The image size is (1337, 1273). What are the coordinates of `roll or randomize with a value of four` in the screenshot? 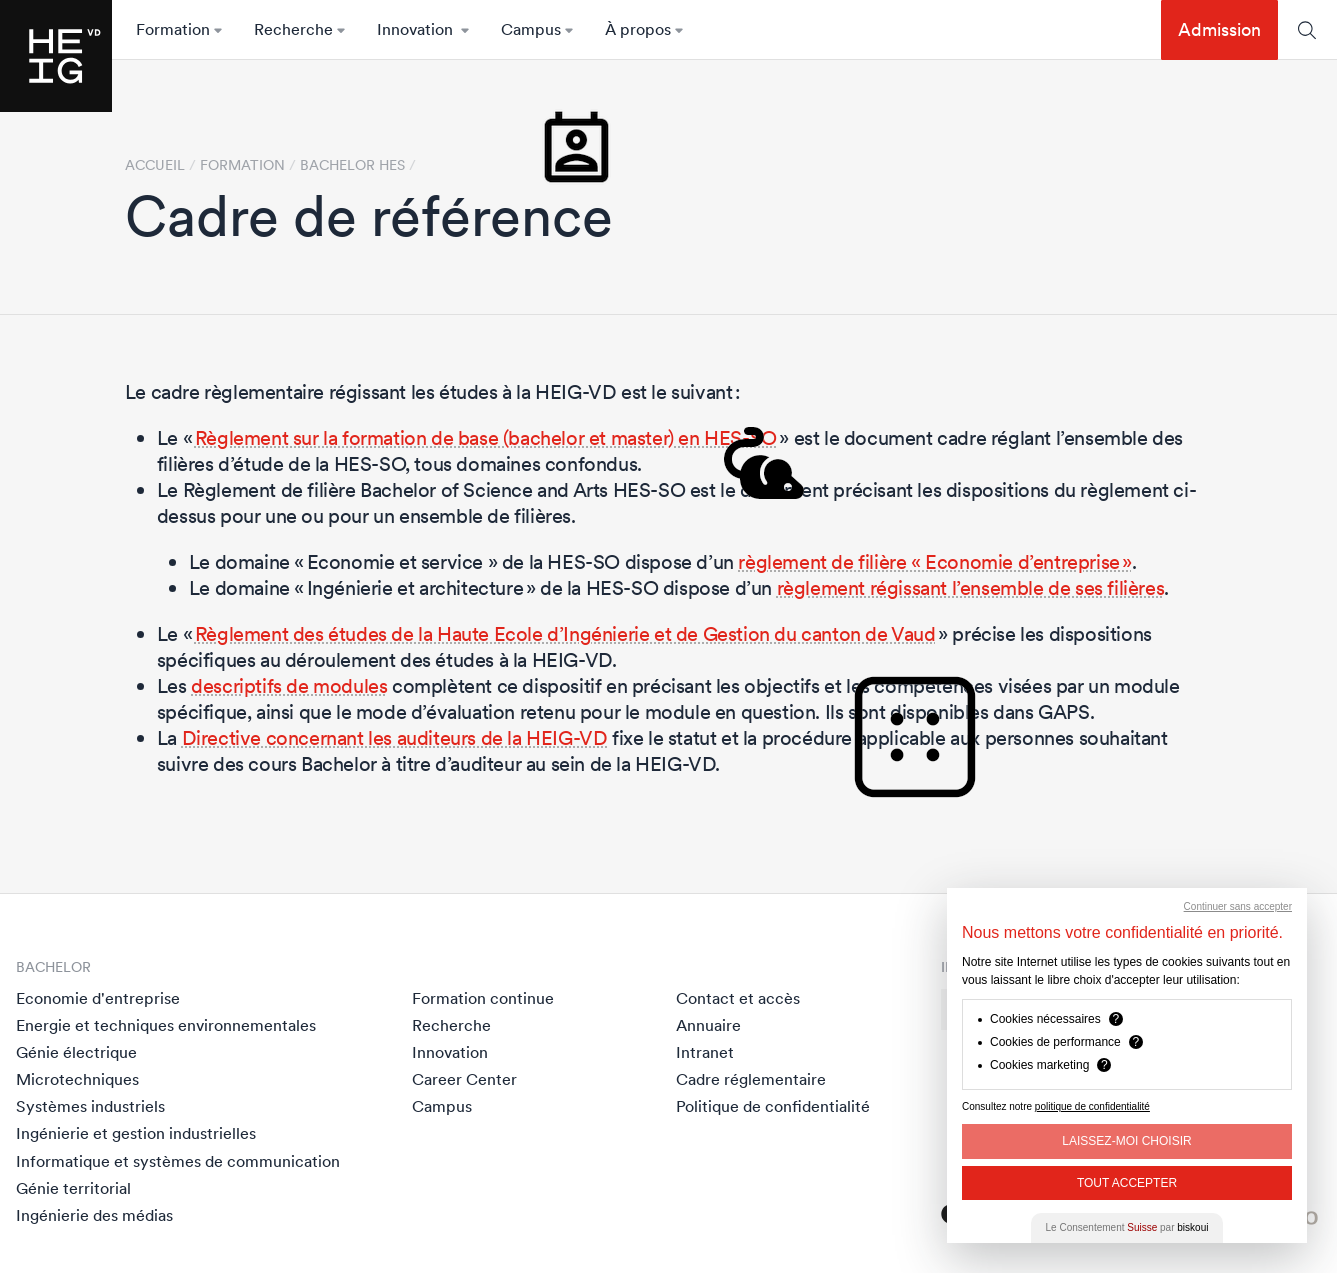 It's located at (915, 737).